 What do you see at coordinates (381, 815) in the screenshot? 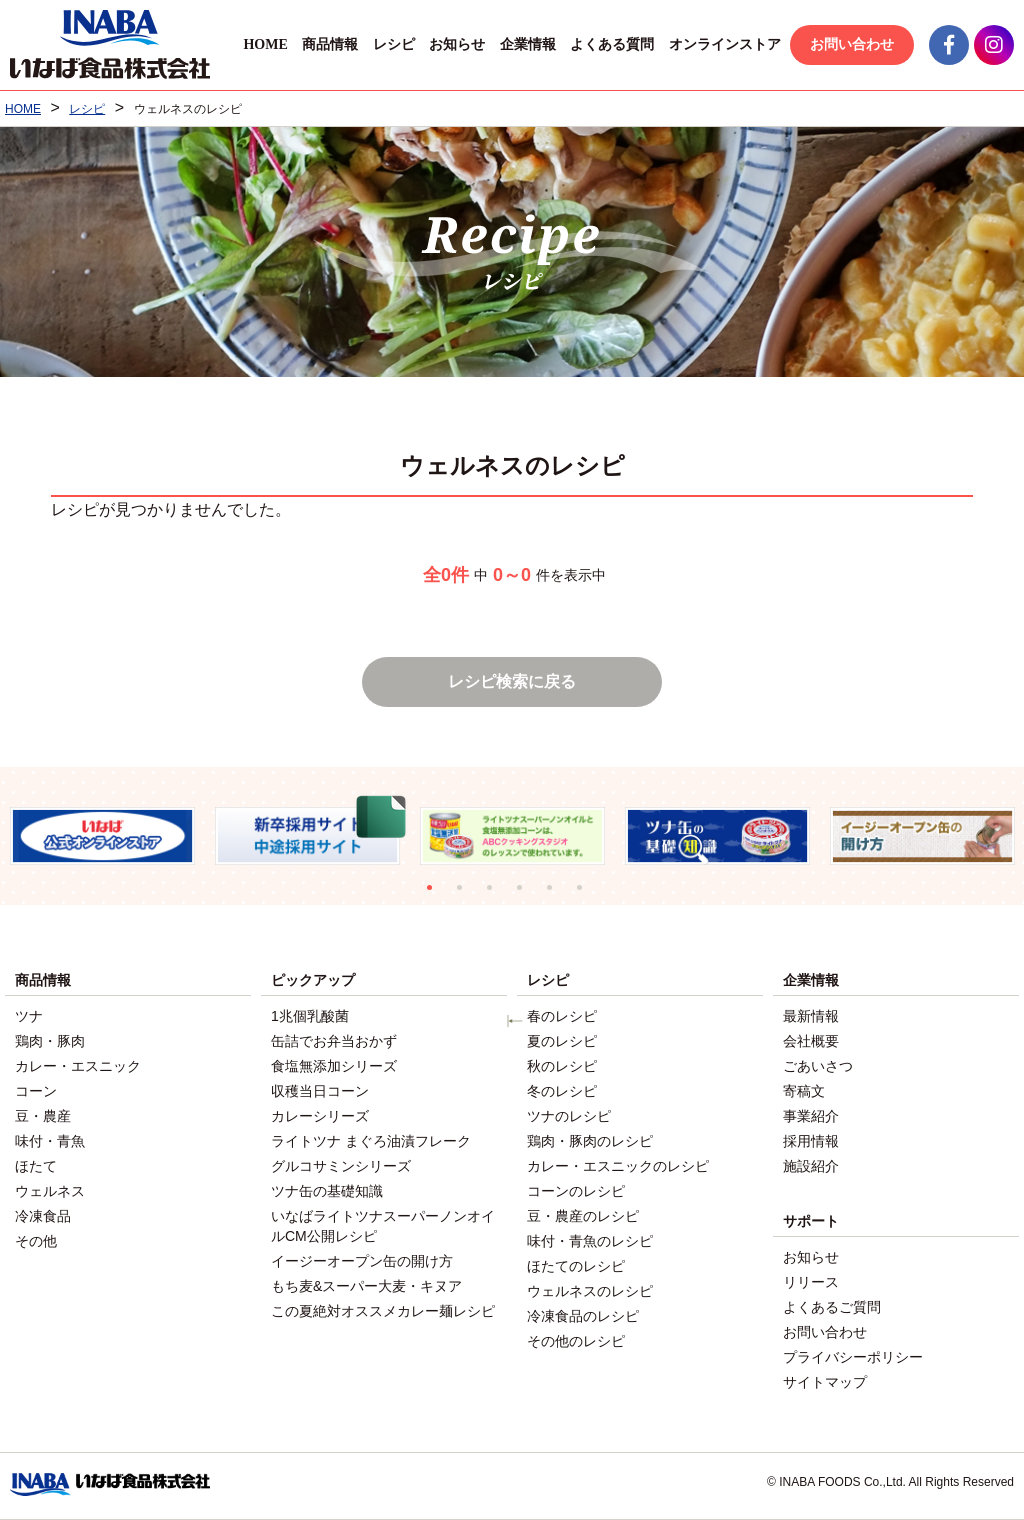
I see `change your desktop wallpaper` at bounding box center [381, 815].